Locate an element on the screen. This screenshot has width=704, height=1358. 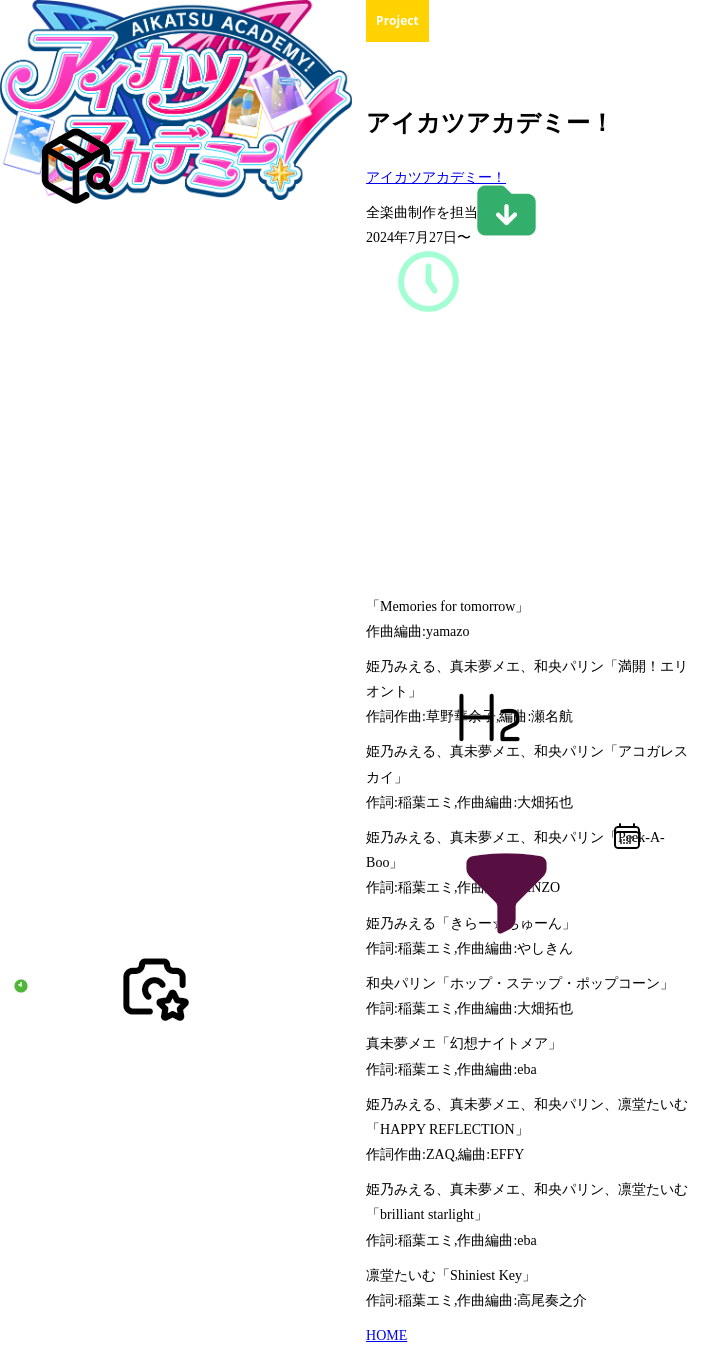
format text as heading level 2 is located at coordinates (489, 717).